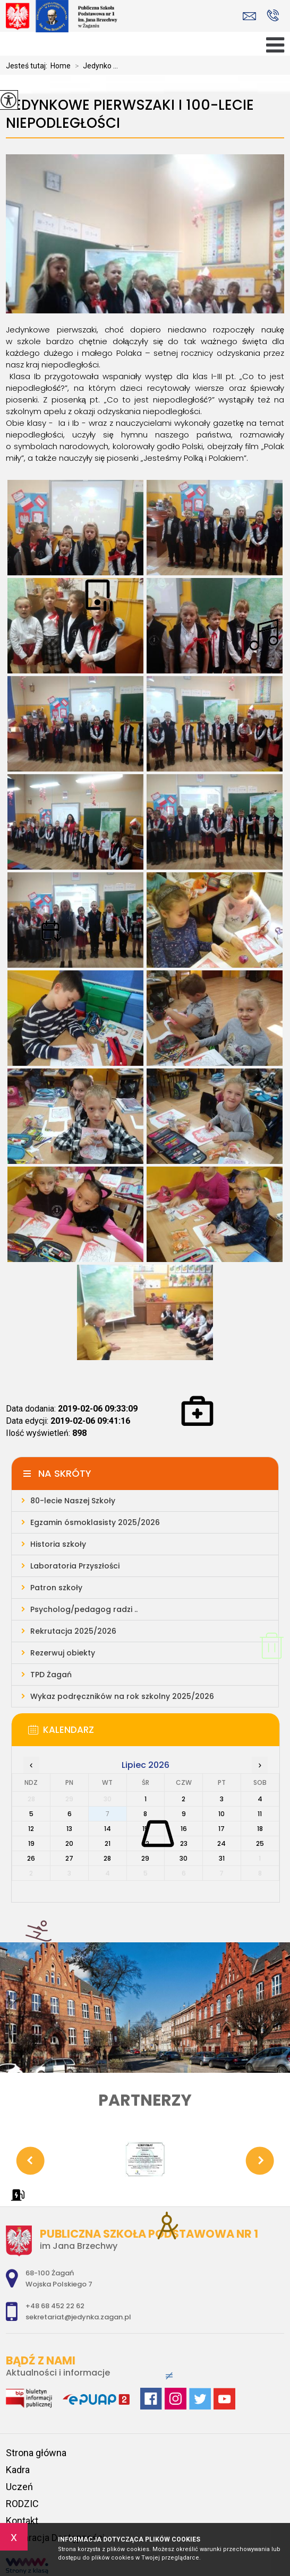  Describe the element at coordinates (266, 635) in the screenshot. I see `access music library or audio player` at that location.